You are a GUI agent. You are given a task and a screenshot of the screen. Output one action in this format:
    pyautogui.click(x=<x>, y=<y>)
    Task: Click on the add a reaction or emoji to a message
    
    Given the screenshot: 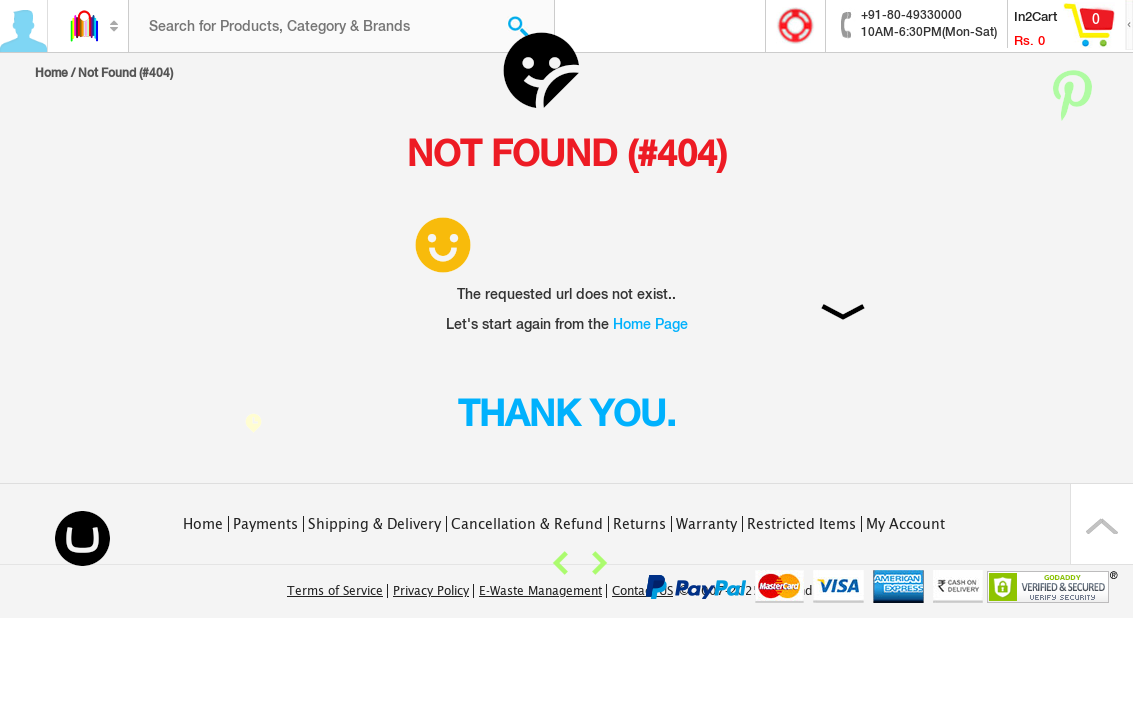 What is the action you would take?
    pyautogui.click(x=443, y=245)
    